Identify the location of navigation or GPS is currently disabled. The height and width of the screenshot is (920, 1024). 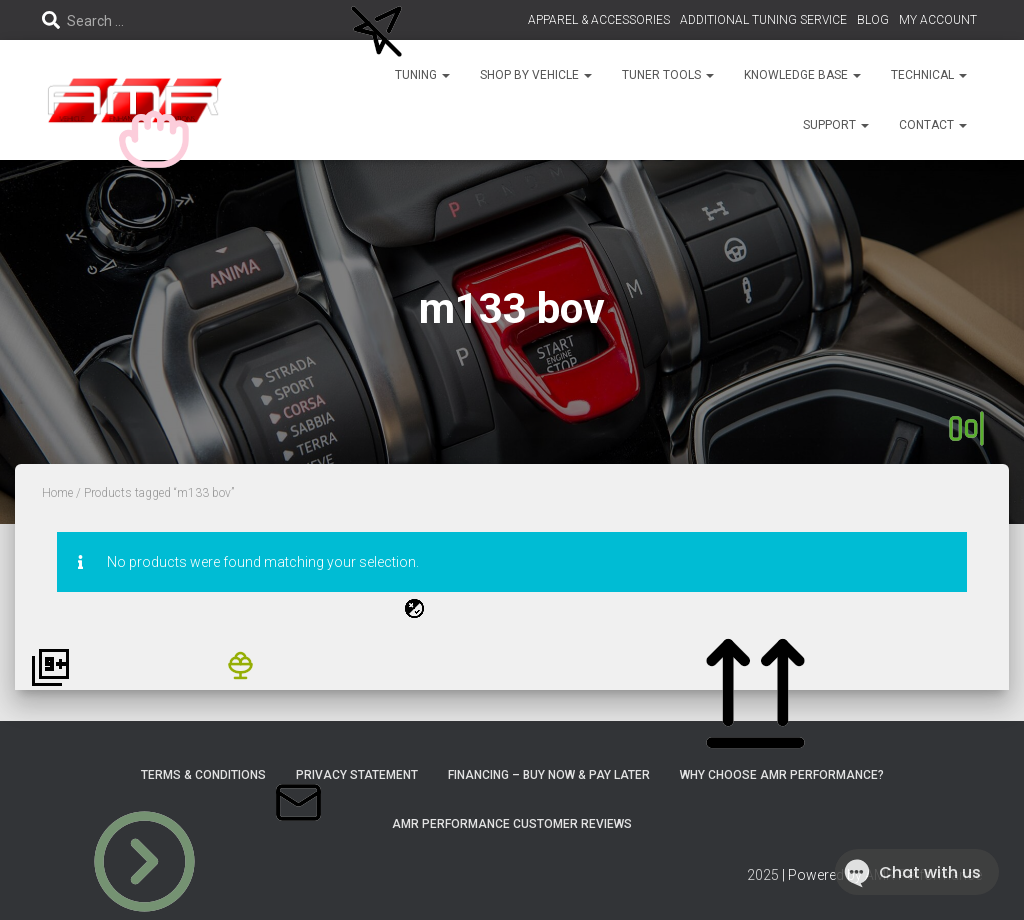
(376, 31).